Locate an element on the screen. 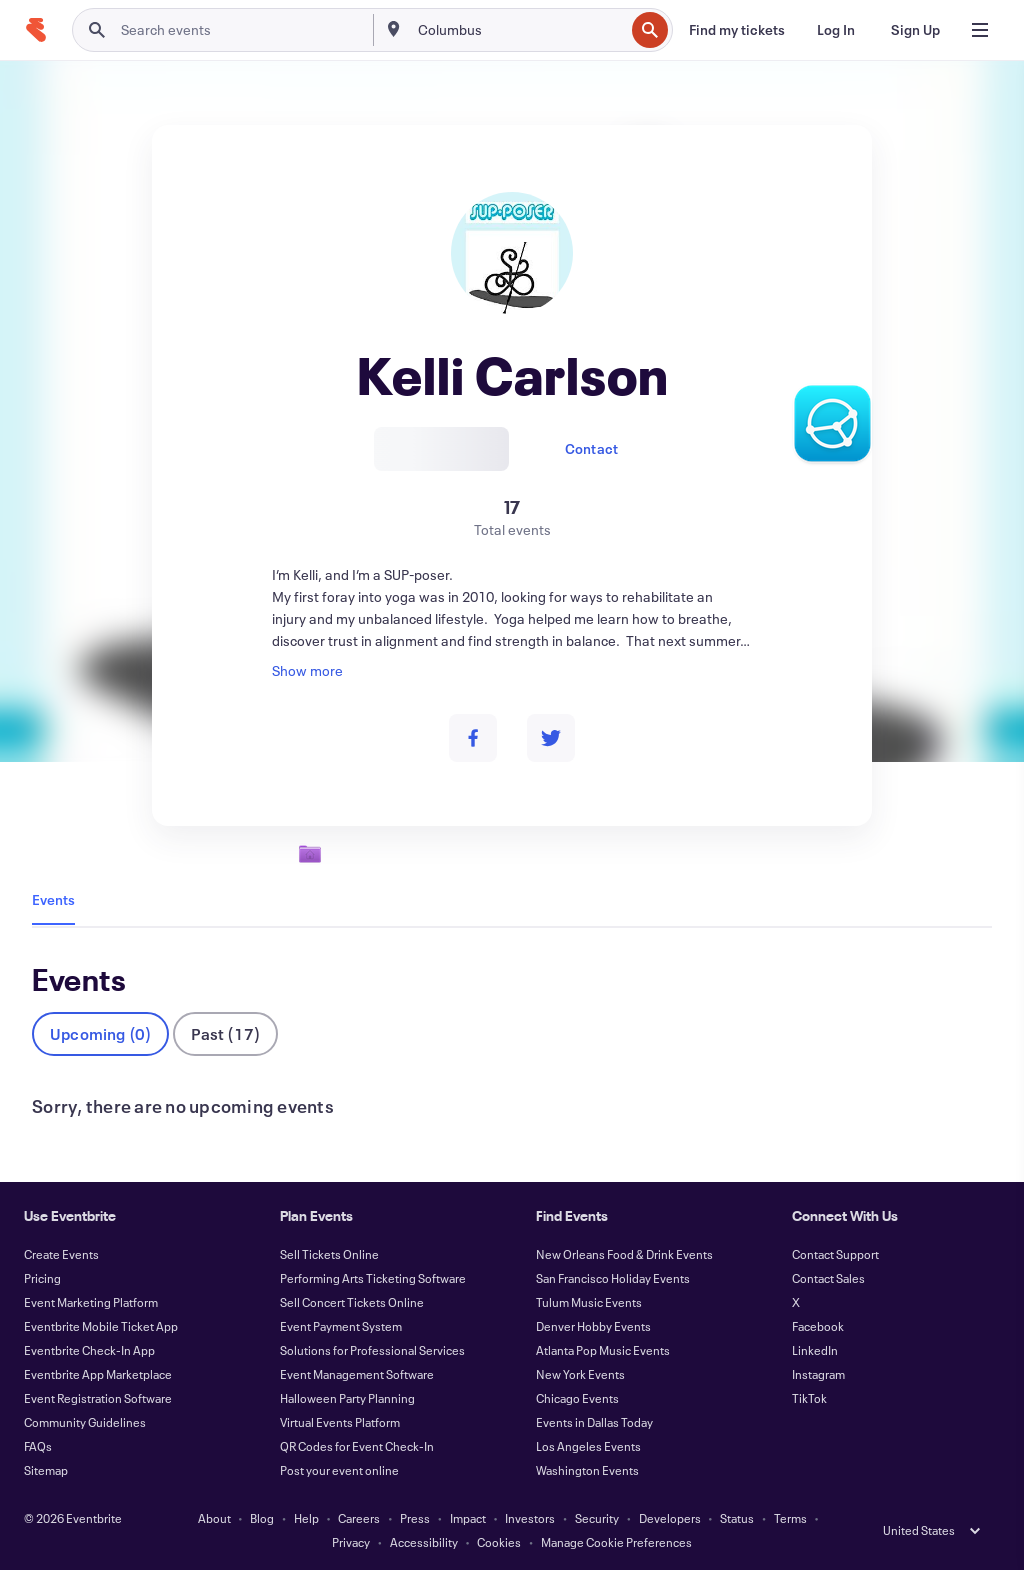  access your home folder is located at coordinates (310, 854).